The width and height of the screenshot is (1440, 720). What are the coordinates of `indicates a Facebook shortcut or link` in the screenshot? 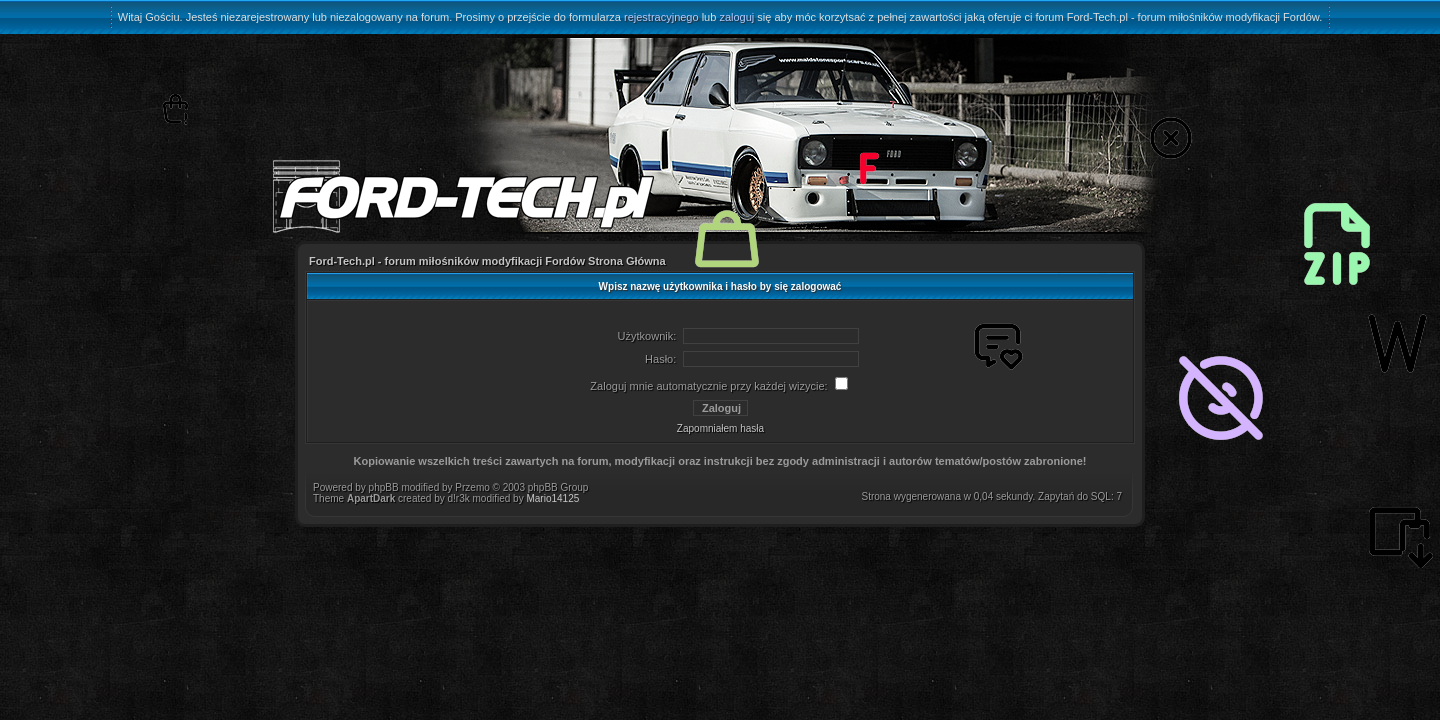 It's located at (869, 168).